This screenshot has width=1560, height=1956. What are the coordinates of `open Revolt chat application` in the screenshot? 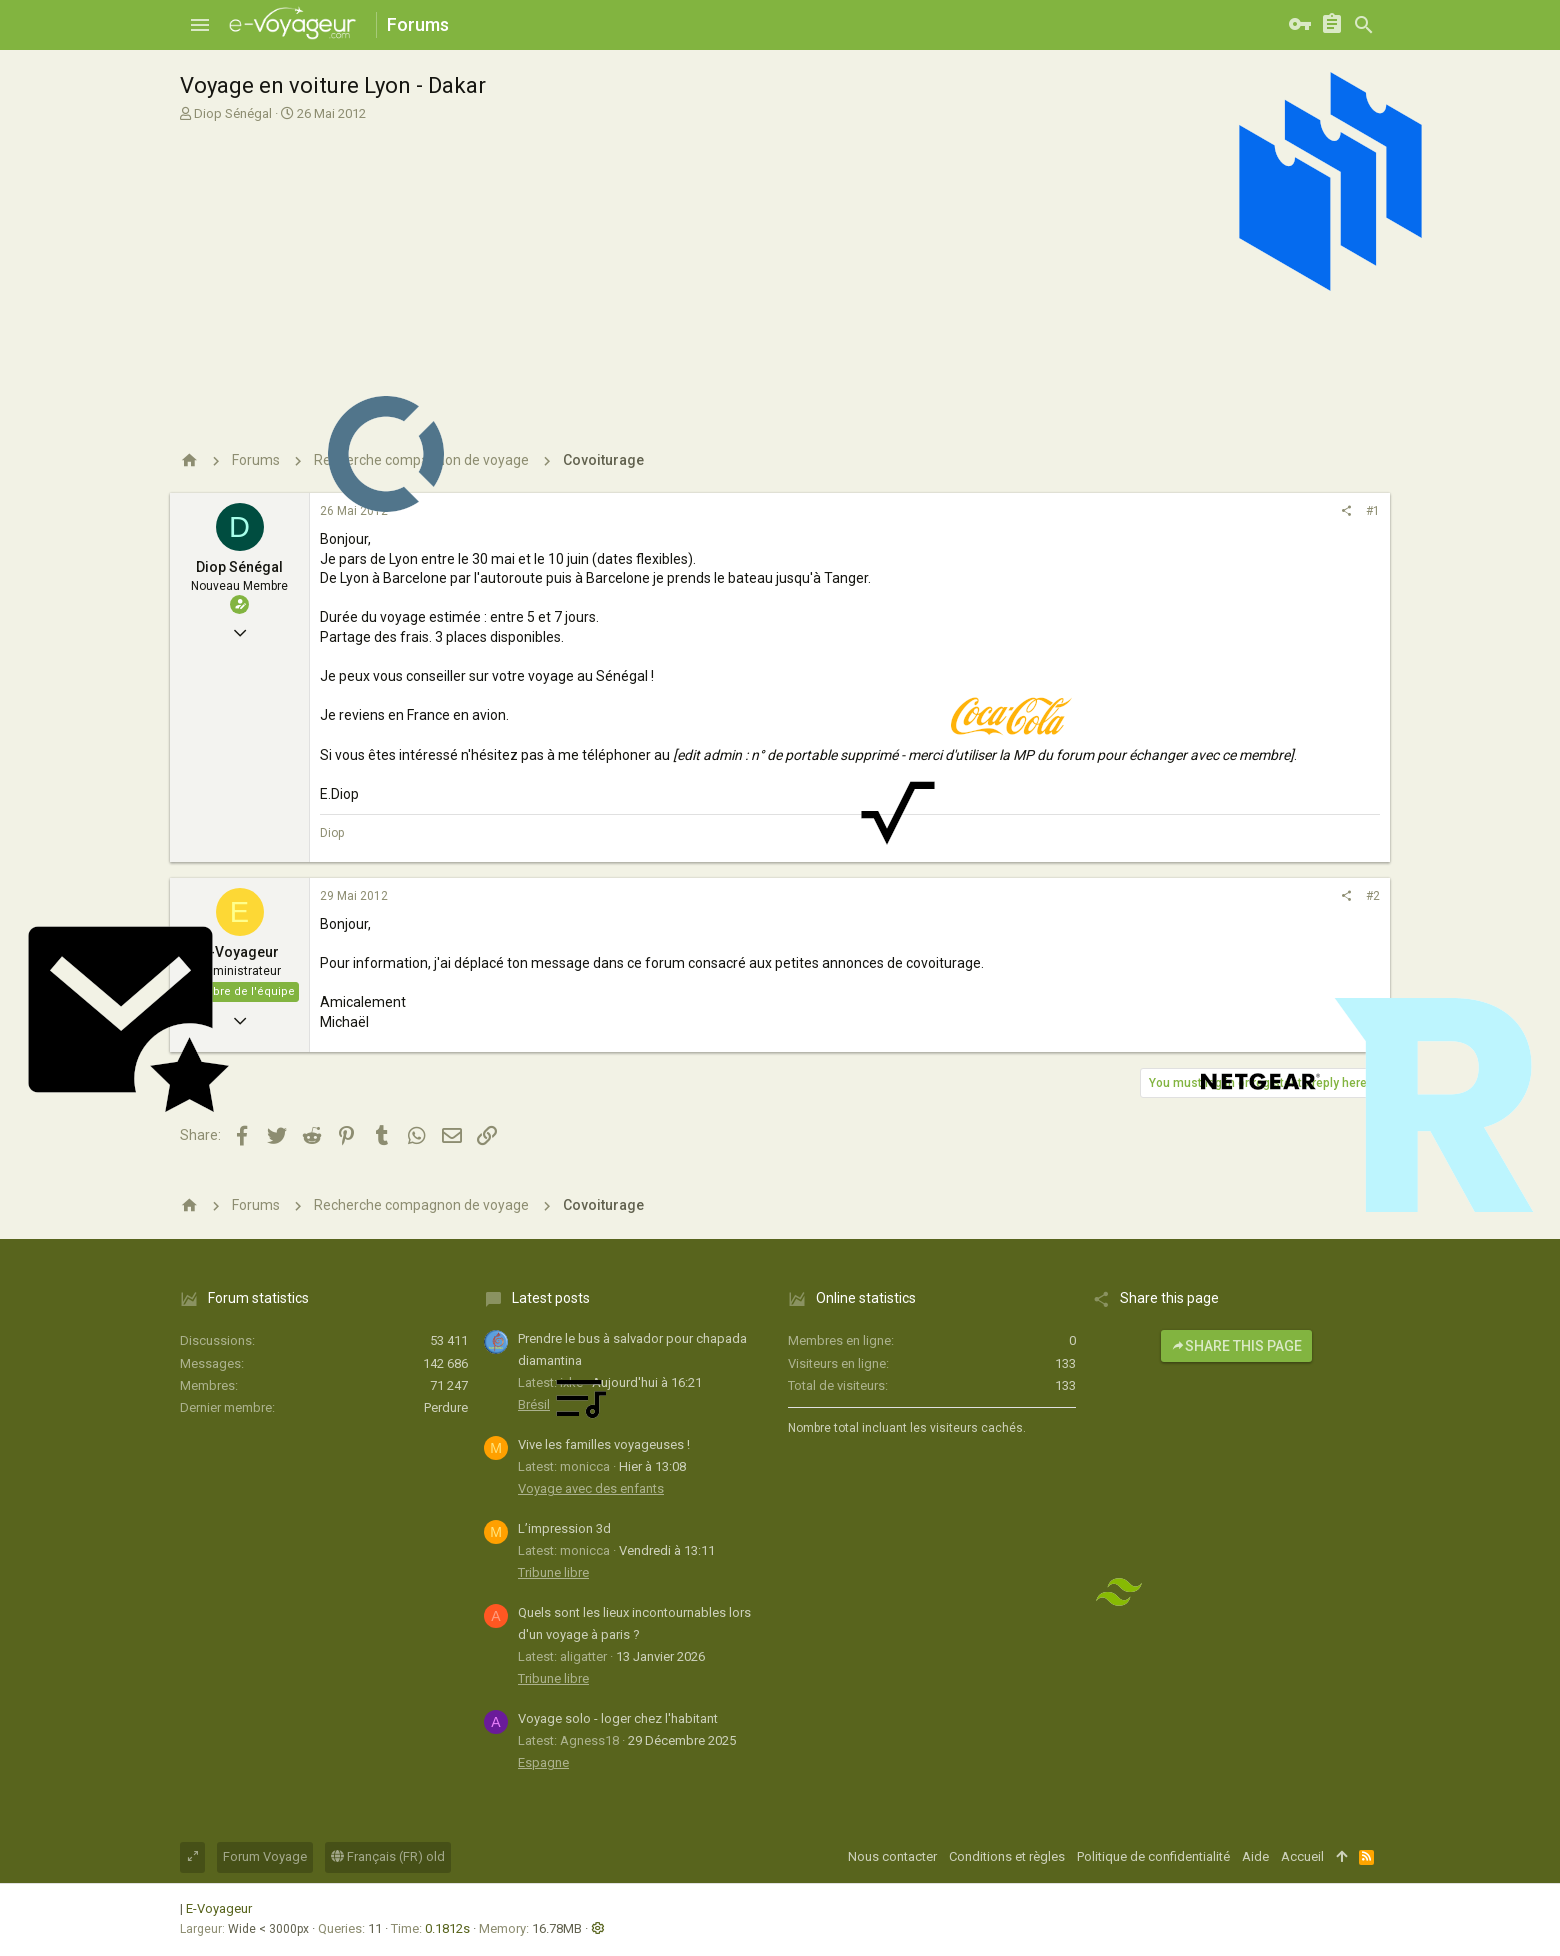 It's located at (1434, 1105).